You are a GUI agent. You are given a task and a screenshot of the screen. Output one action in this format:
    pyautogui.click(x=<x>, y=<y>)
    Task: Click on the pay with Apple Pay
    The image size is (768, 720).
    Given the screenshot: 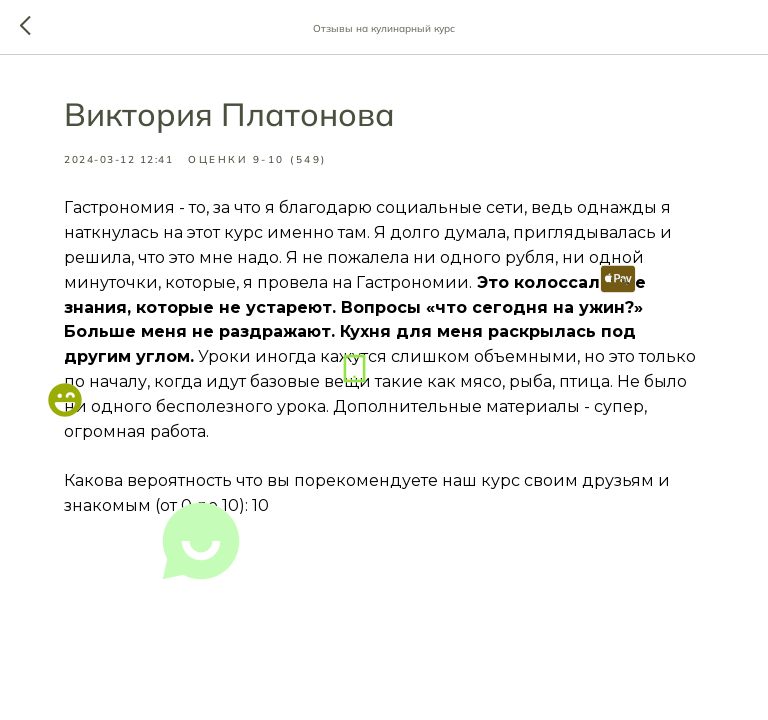 What is the action you would take?
    pyautogui.click(x=618, y=279)
    